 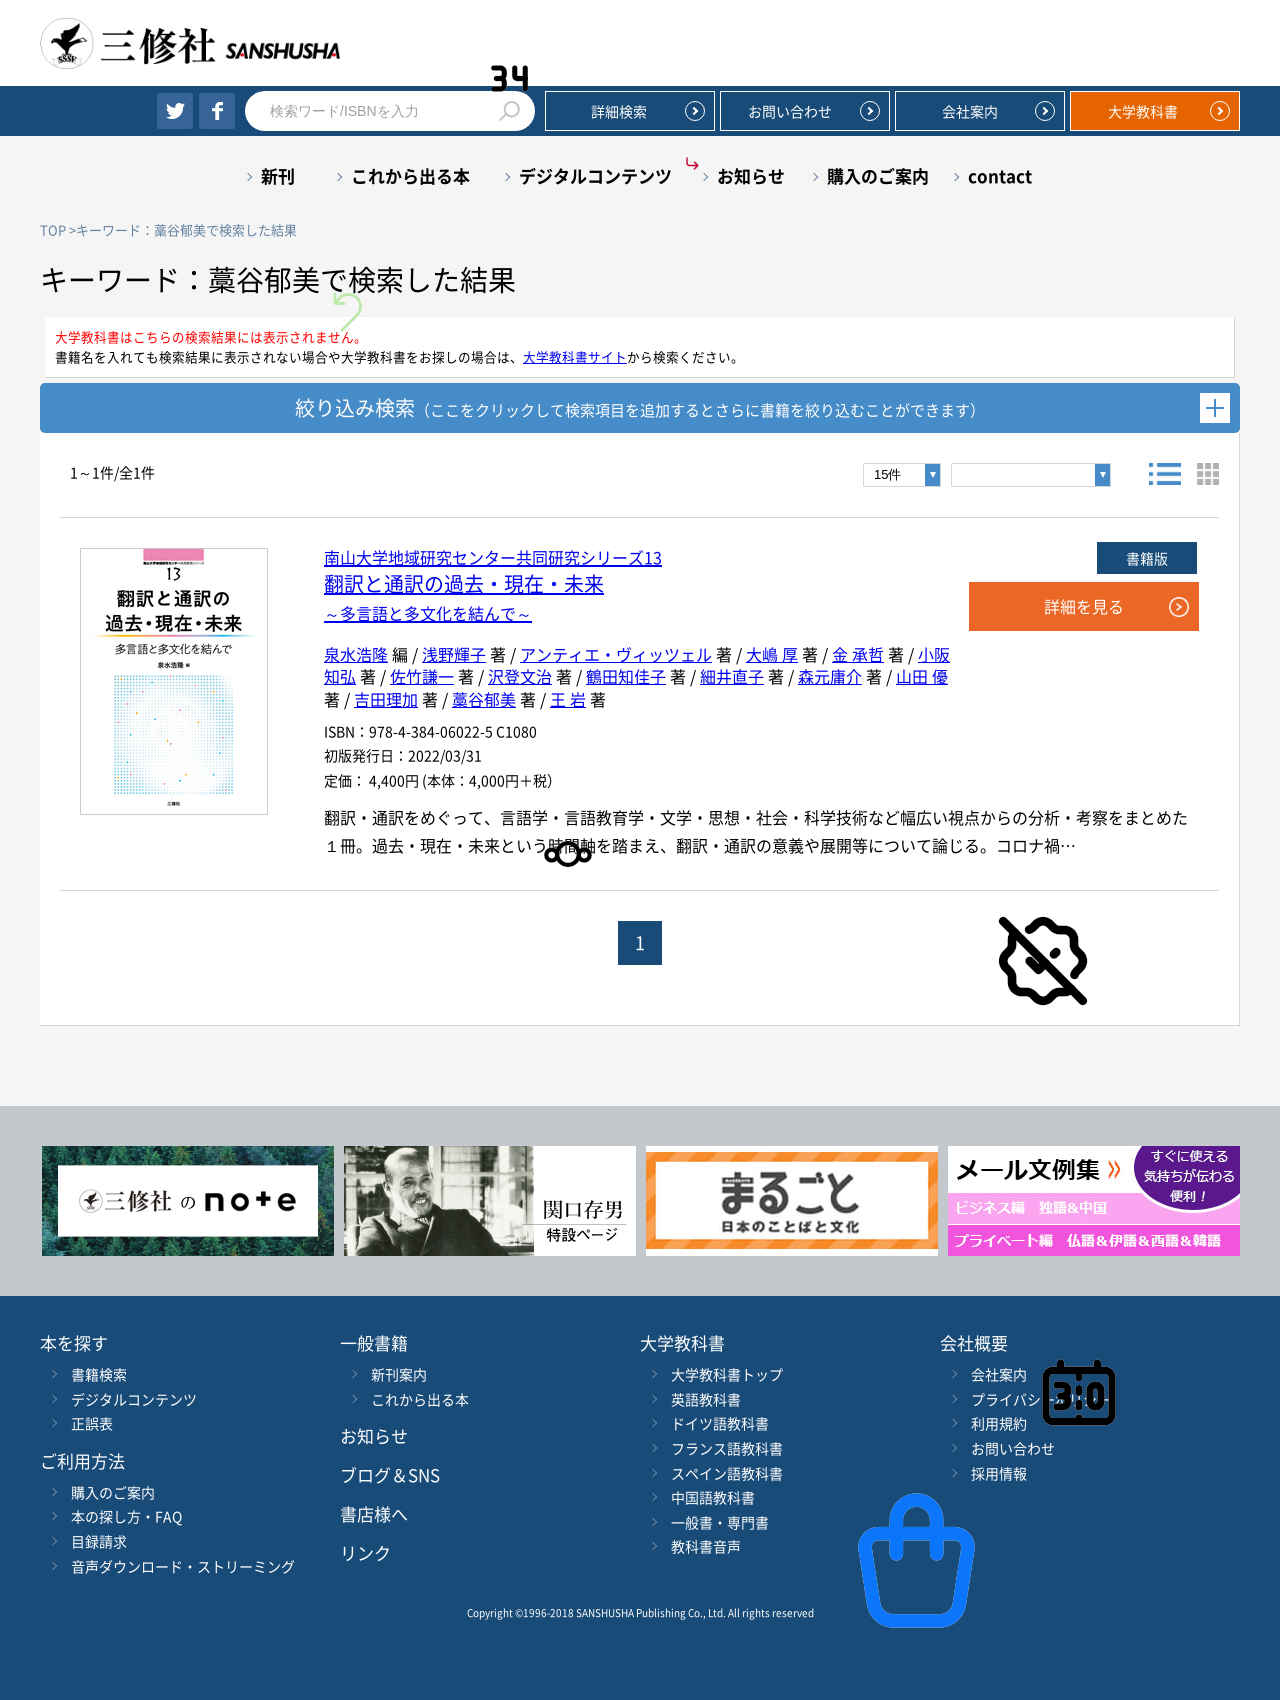 I want to click on view your shopping bag, so click(x=916, y=1560).